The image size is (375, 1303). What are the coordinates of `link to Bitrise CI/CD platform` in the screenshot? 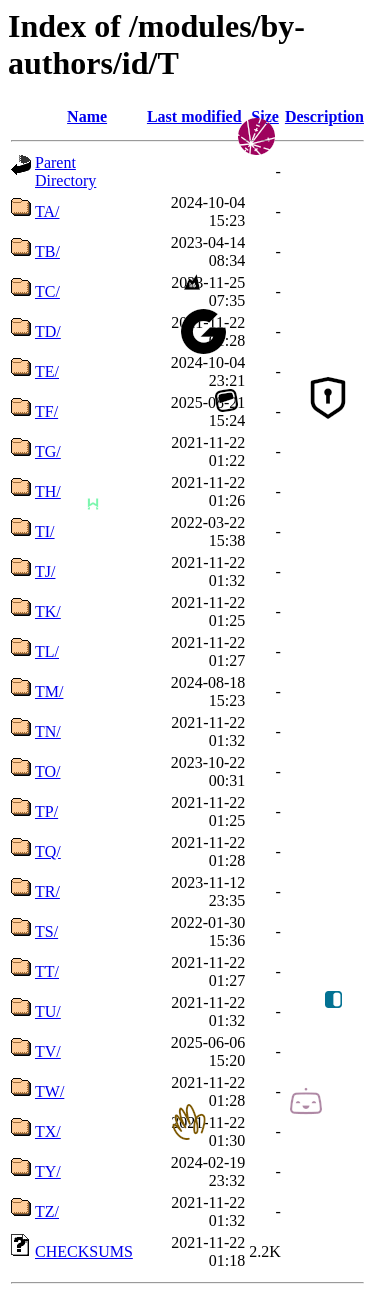 It's located at (306, 1101).